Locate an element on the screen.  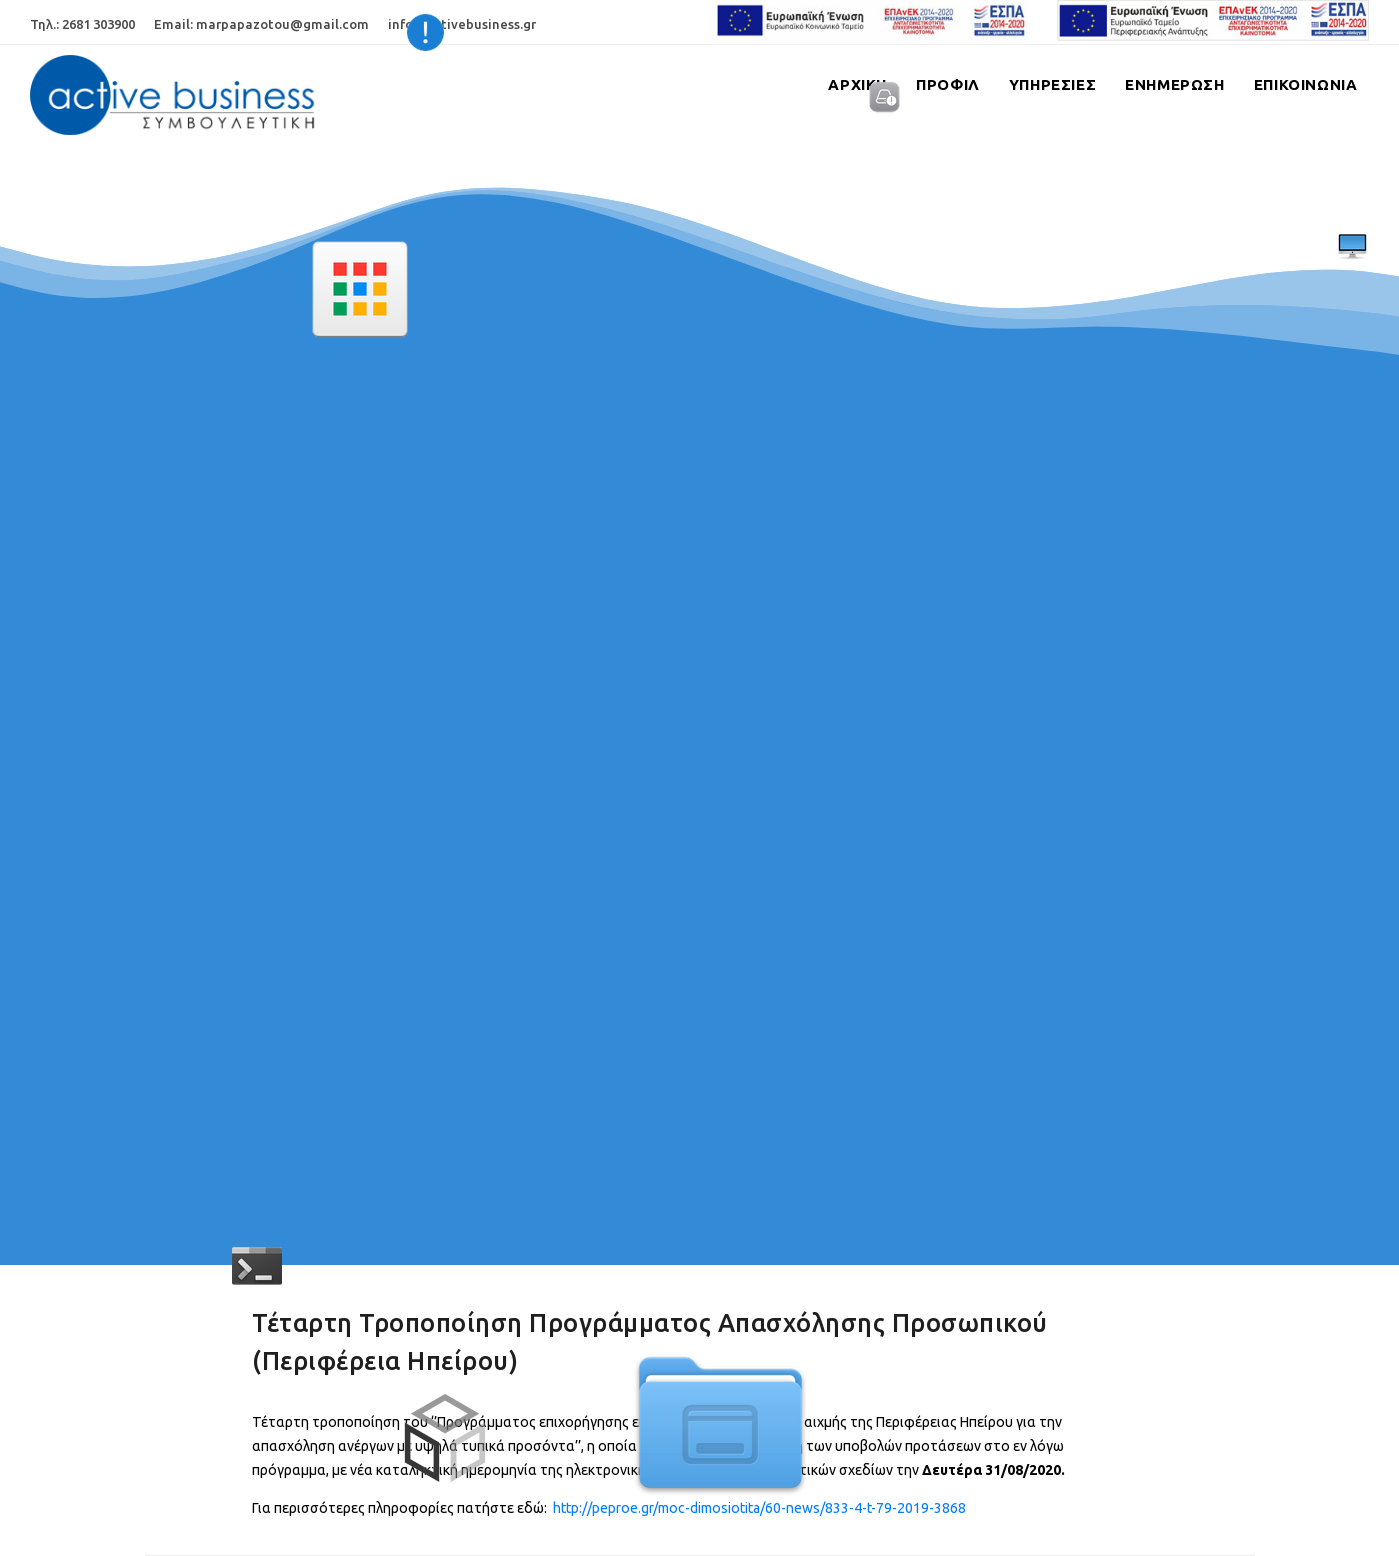
open the terminal application is located at coordinates (257, 1266).